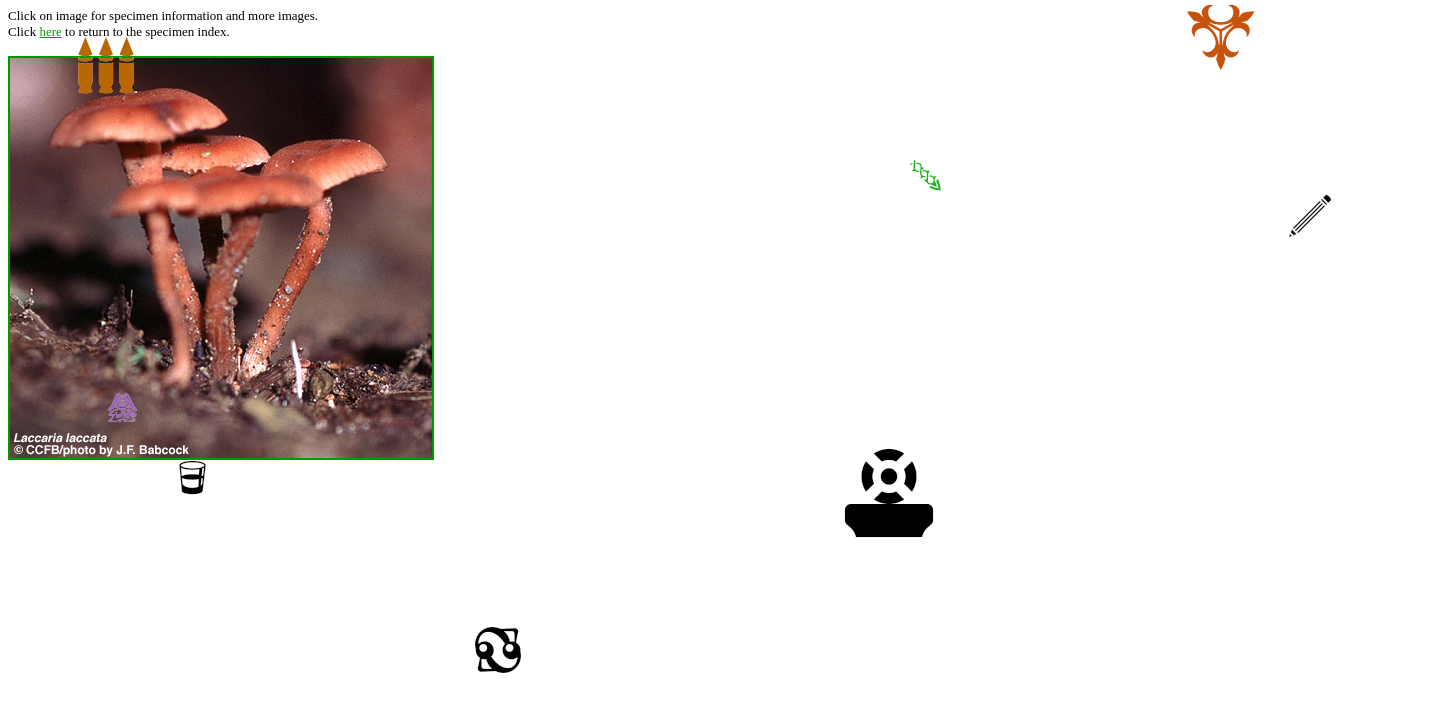 This screenshot has height=720, width=1440. What do you see at coordinates (498, 650) in the screenshot?
I see `sync or synchronization in progress` at bounding box center [498, 650].